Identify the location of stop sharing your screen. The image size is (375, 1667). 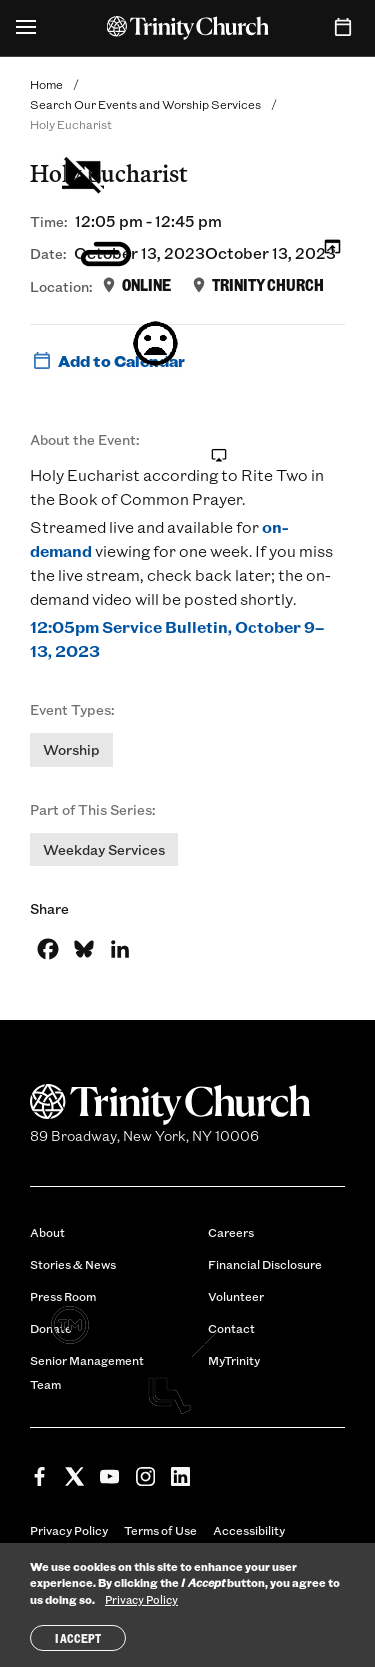
(83, 175).